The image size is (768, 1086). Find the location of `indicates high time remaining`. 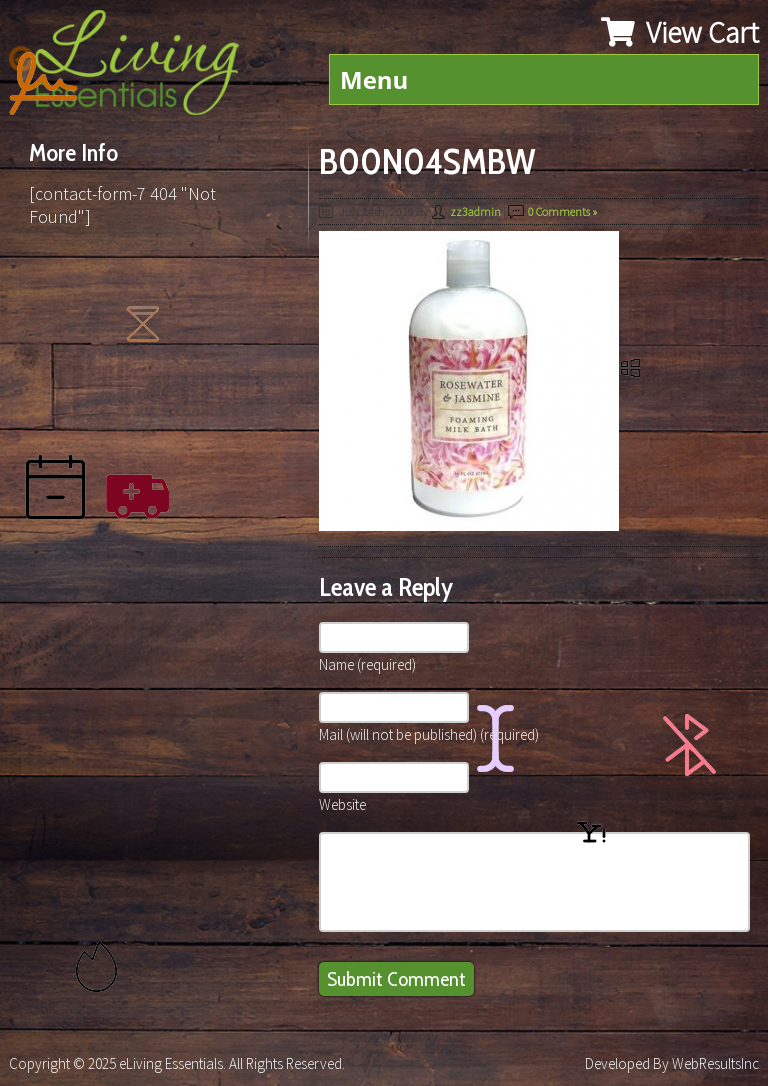

indicates high time remaining is located at coordinates (143, 324).